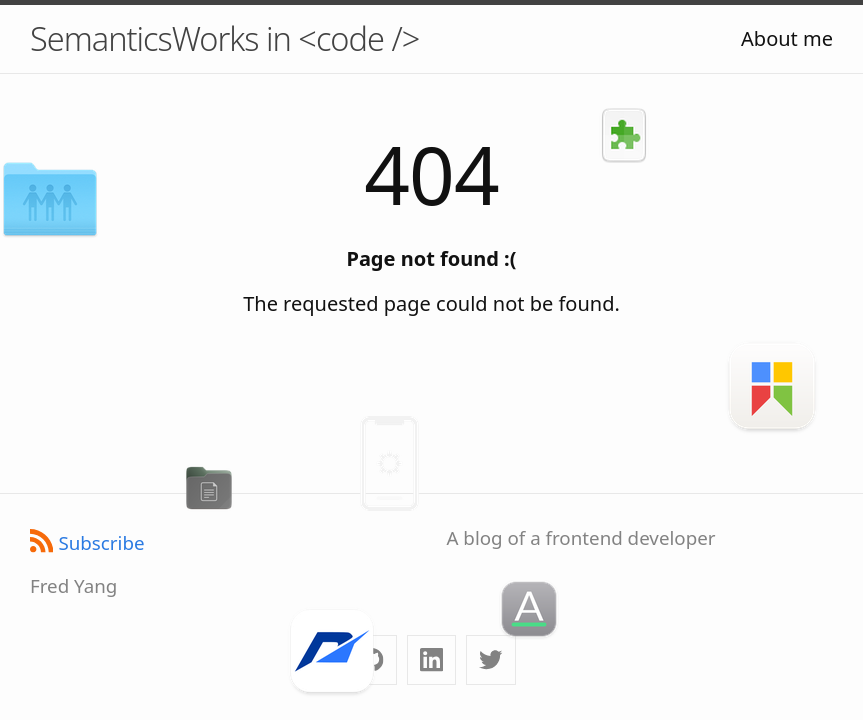 The width and height of the screenshot is (863, 720). Describe the element at coordinates (332, 651) in the screenshot. I see `launch need for speed nitro racing game` at that location.